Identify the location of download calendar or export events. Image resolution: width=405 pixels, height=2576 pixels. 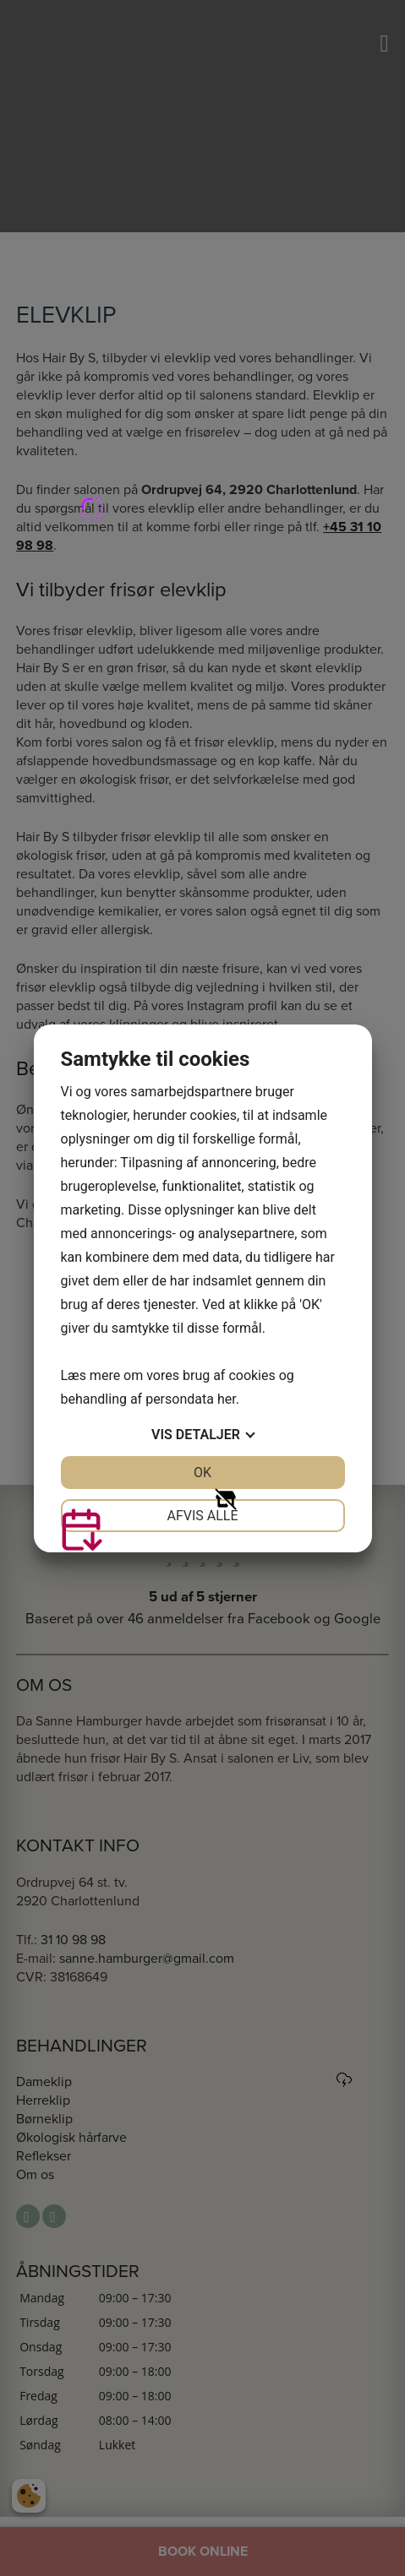
(81, 1530).